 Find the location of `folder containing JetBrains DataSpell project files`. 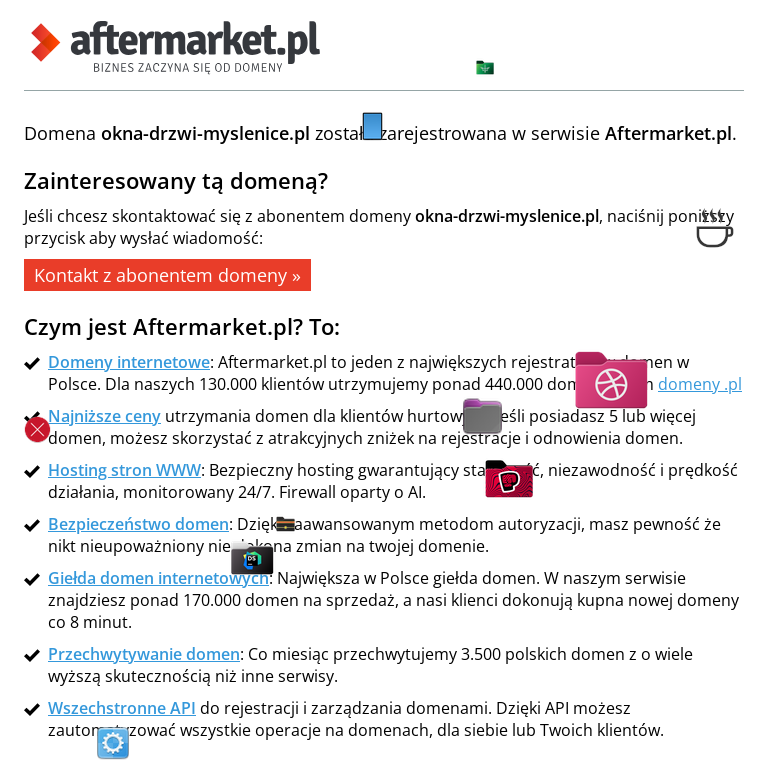

folder containing JetBrains DataSpell project files is located at coordinates (252, 559).